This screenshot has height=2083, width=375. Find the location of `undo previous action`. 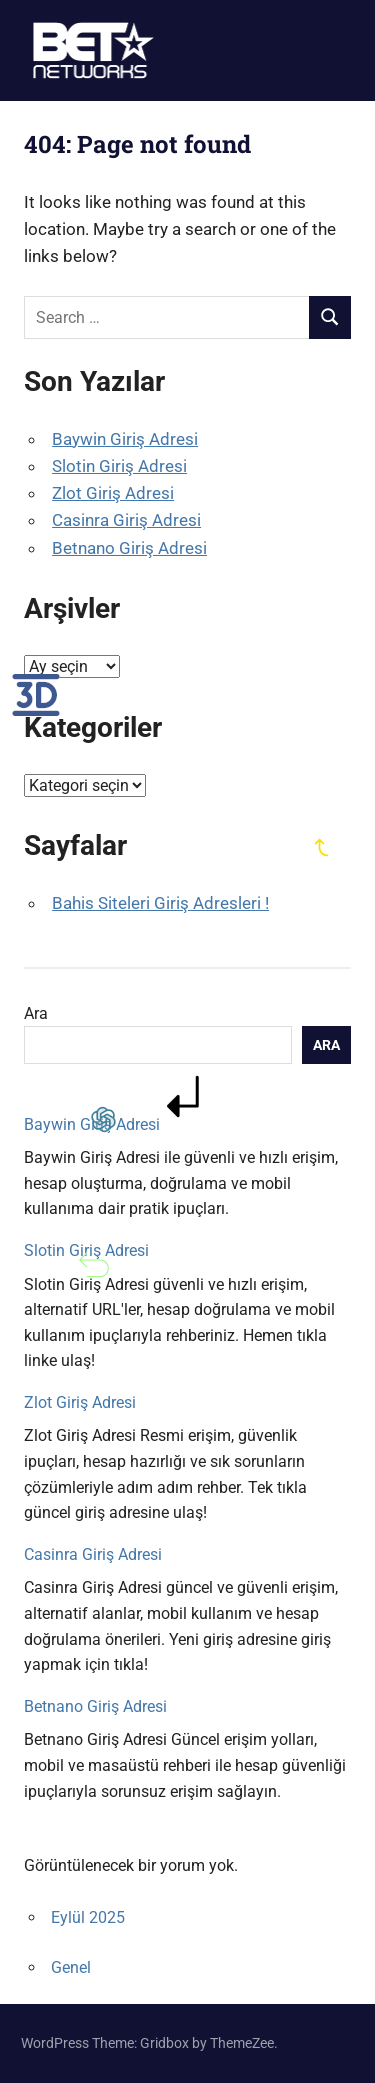

undo previous action is located at coordinates (94, 1266).